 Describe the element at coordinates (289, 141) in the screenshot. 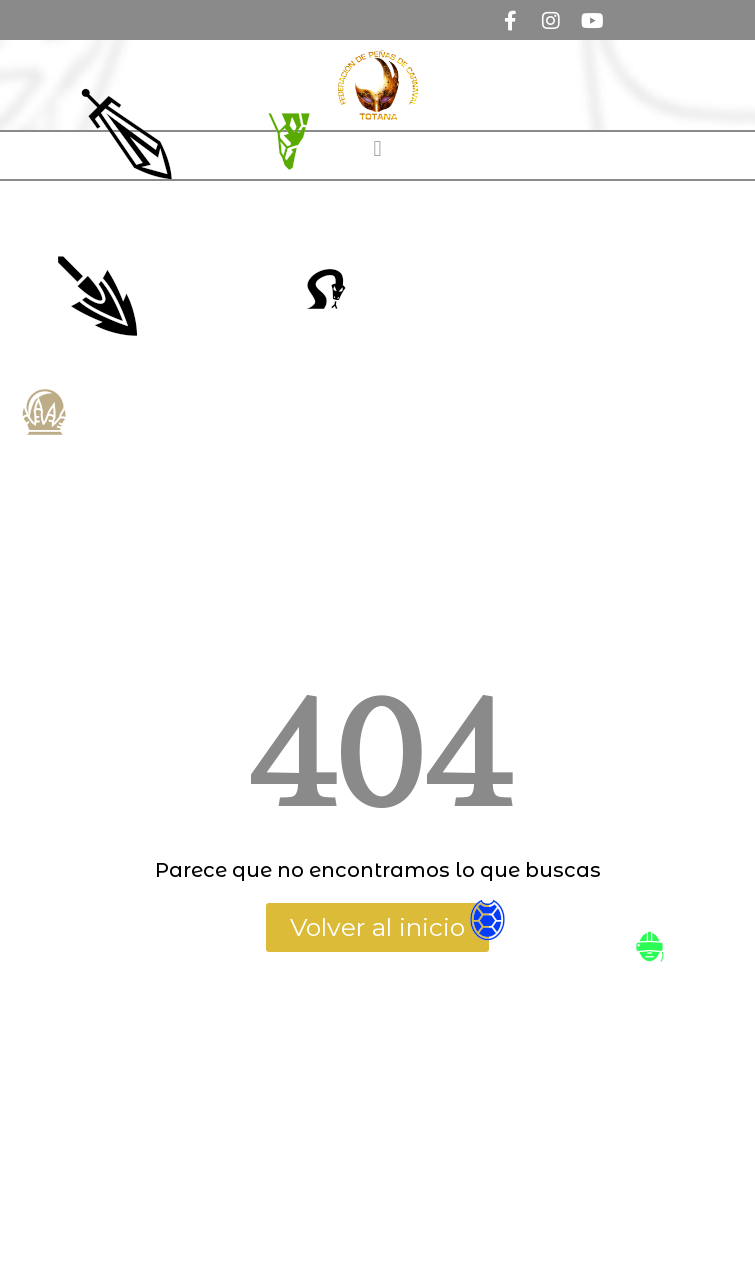

I see `indicates cave or underground environment in game` at that location.